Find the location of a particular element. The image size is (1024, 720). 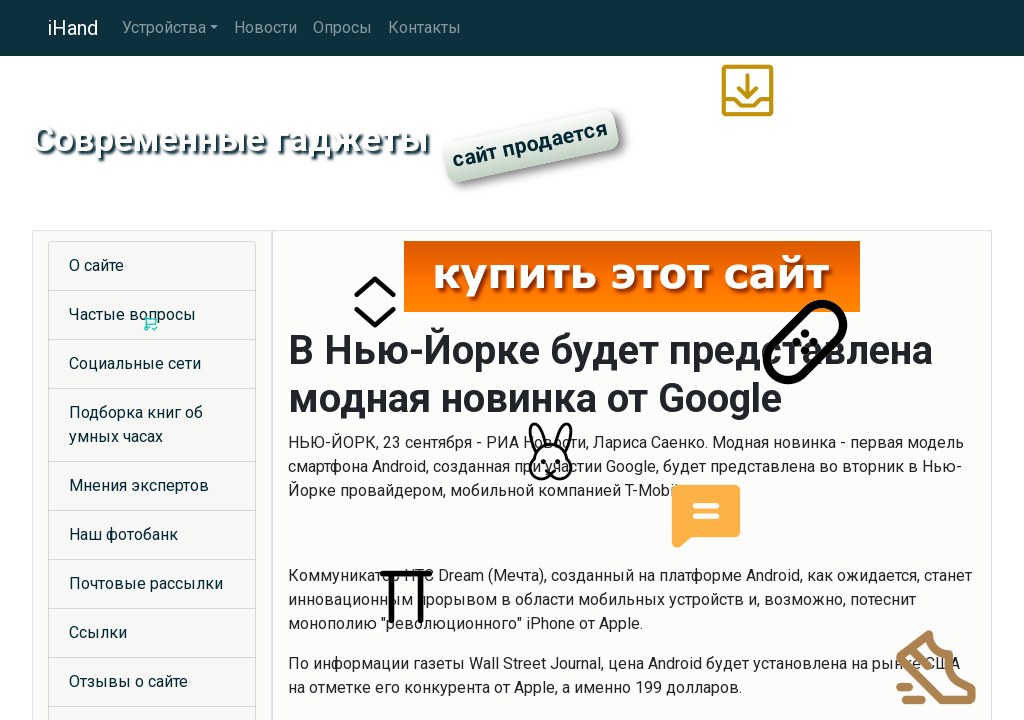

expand or collapse a dropdown menu is located at coordinates (375, 302).